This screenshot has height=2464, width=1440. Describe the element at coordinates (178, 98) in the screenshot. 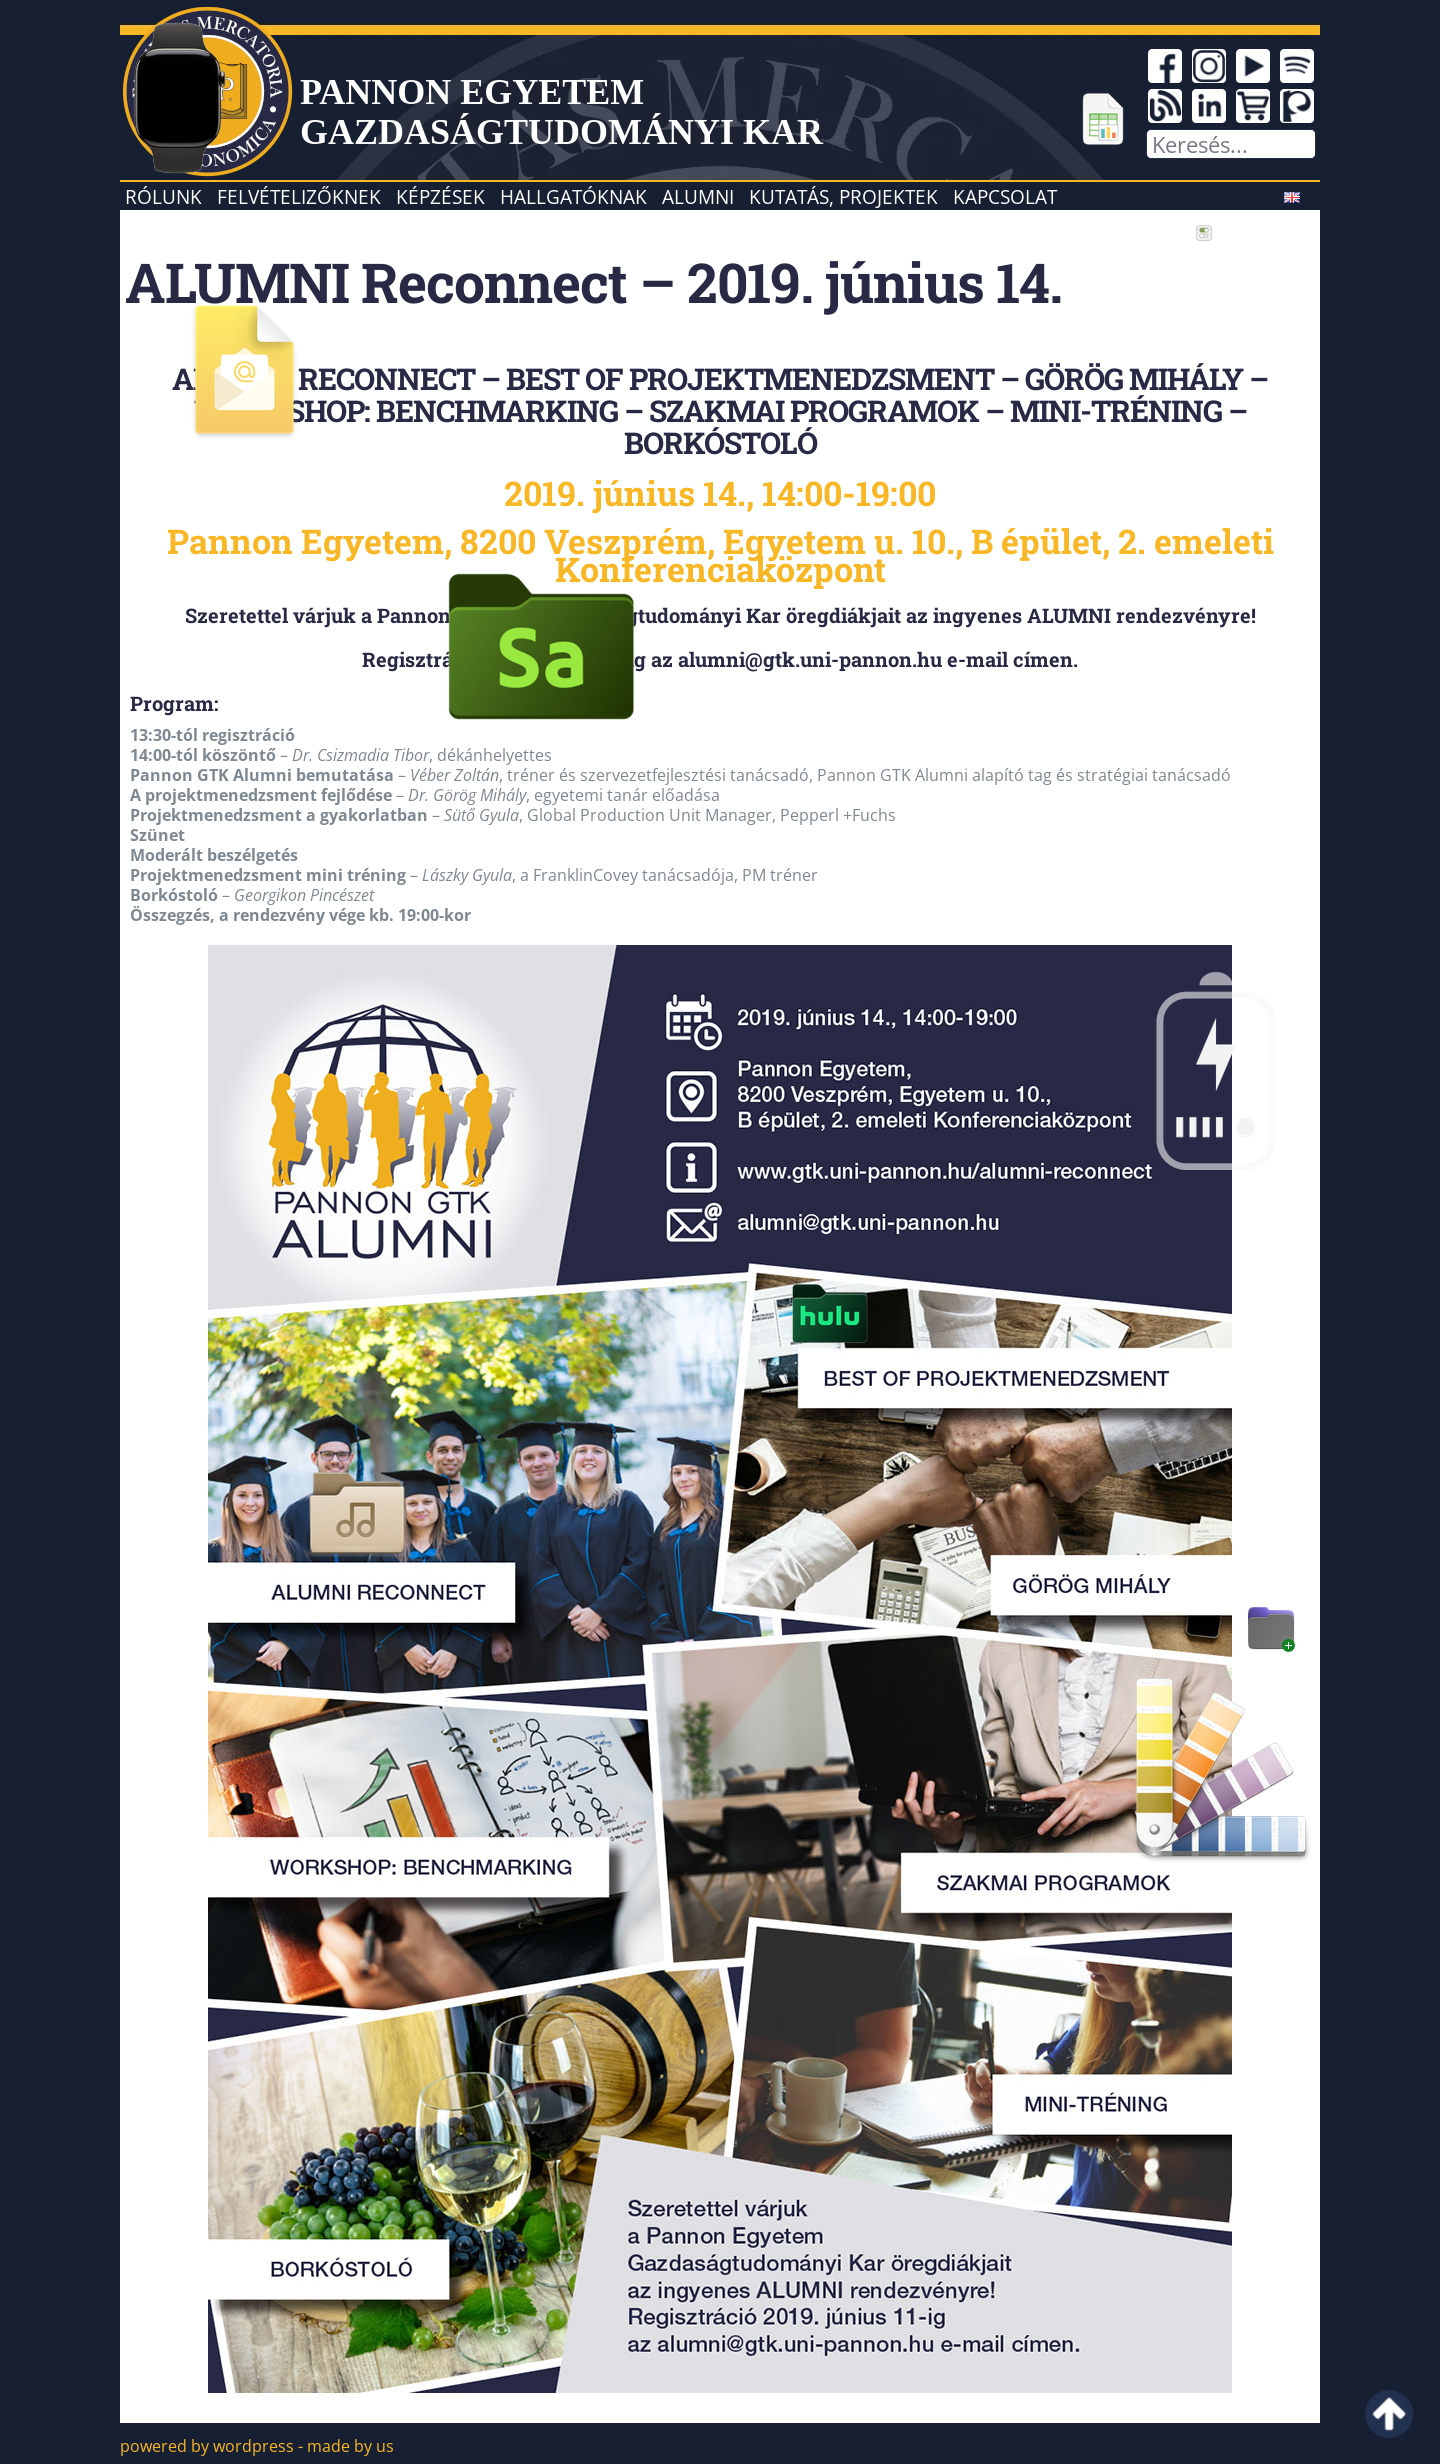

I see `apple watch series 10 device icon` at that location.